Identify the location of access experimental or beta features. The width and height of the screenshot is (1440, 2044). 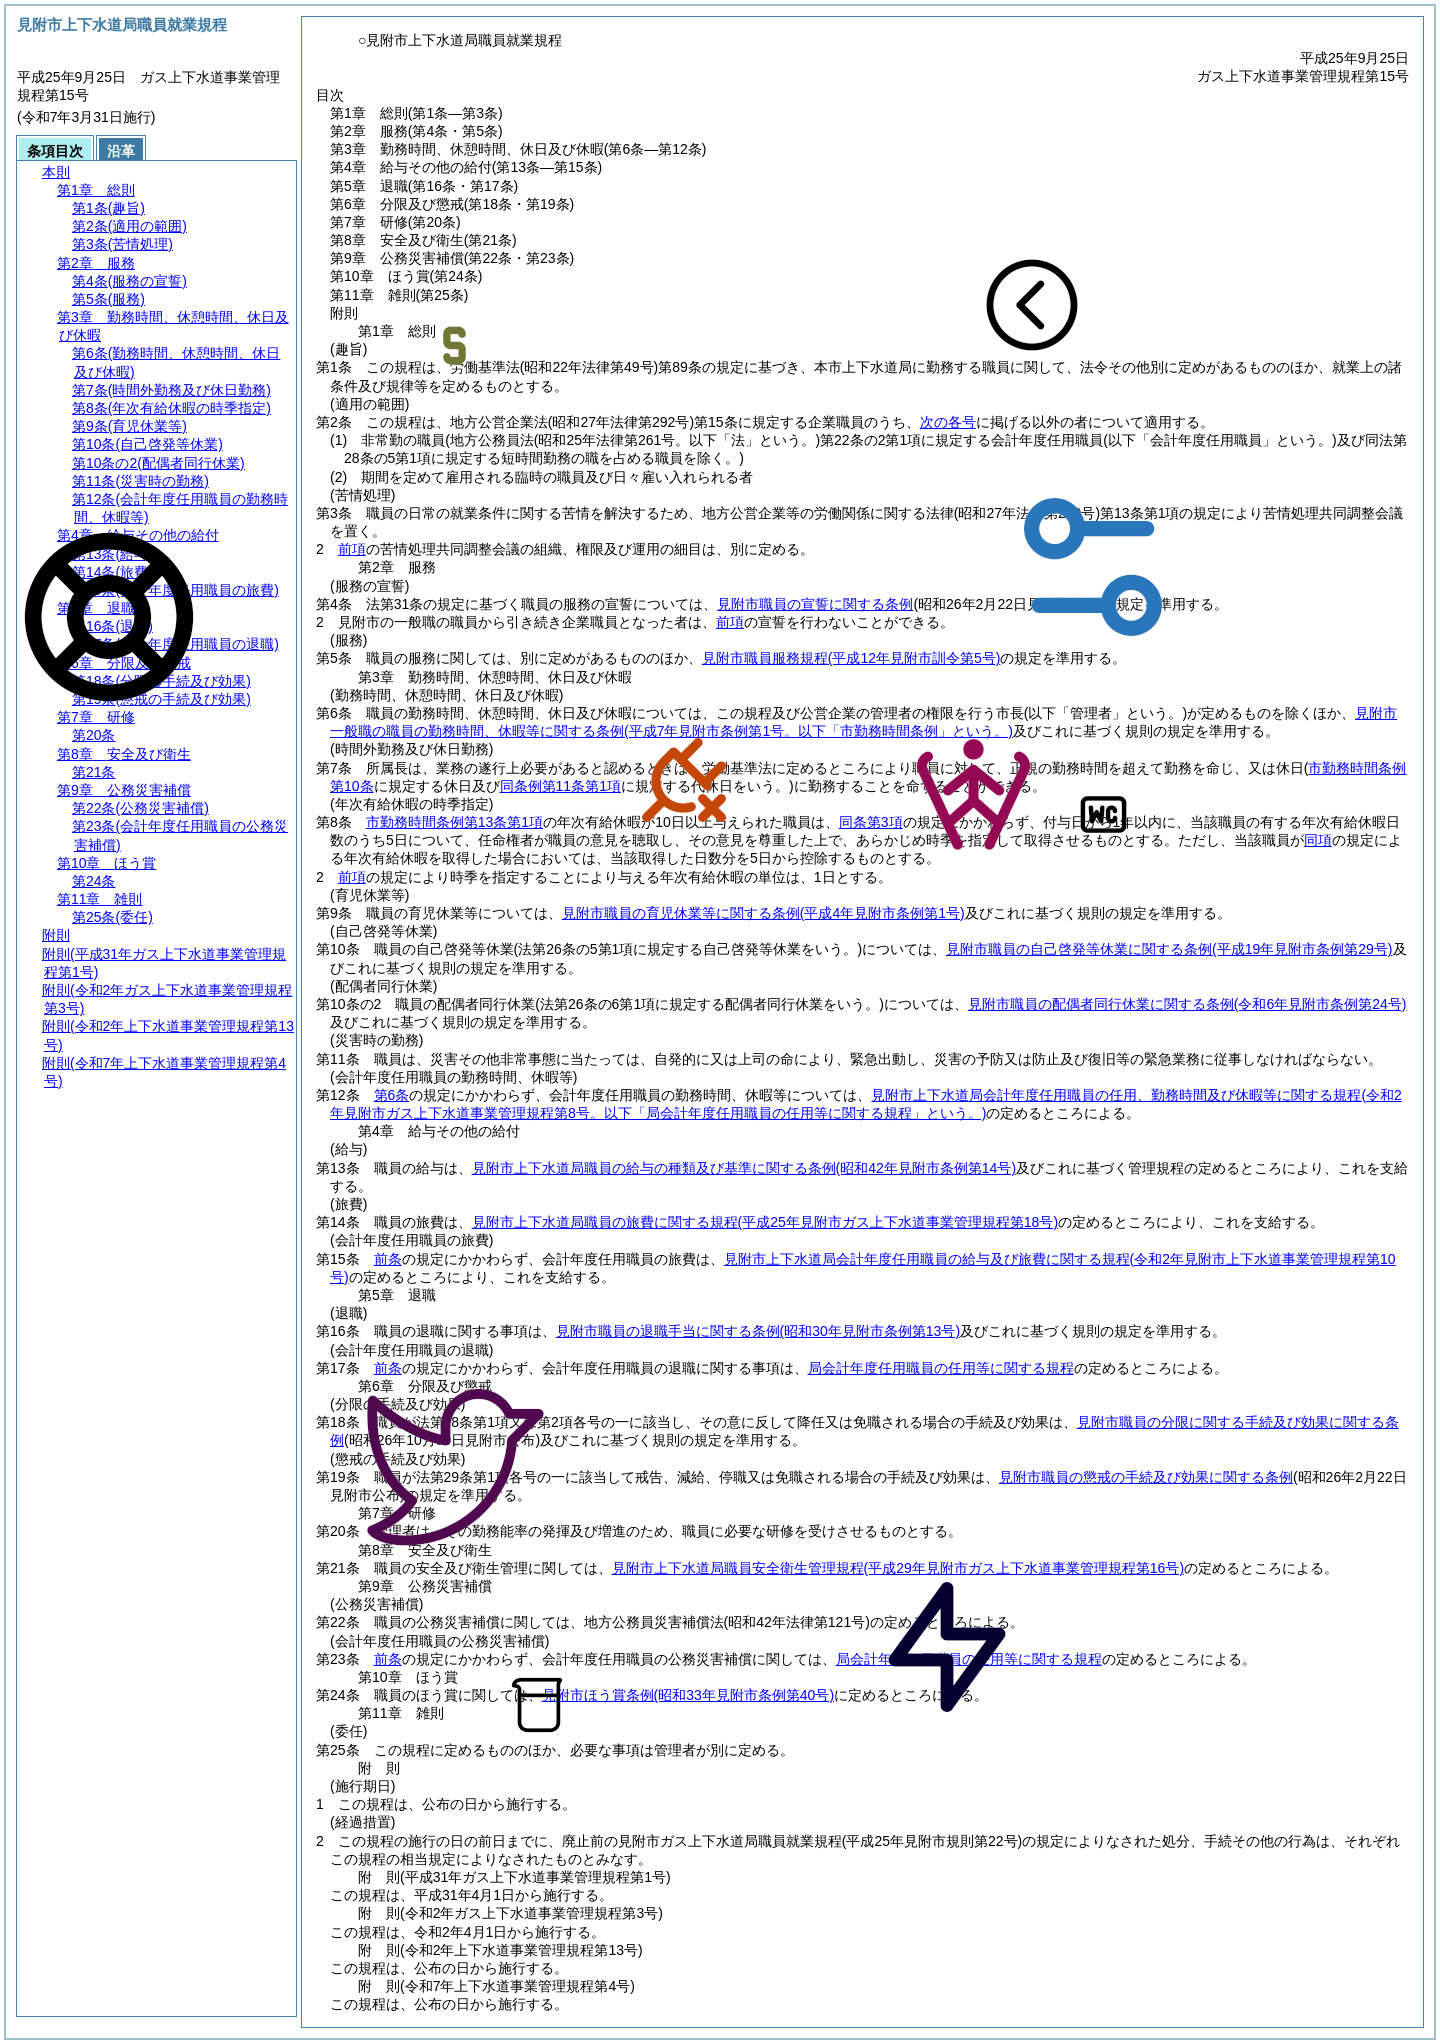
(537, 1705).